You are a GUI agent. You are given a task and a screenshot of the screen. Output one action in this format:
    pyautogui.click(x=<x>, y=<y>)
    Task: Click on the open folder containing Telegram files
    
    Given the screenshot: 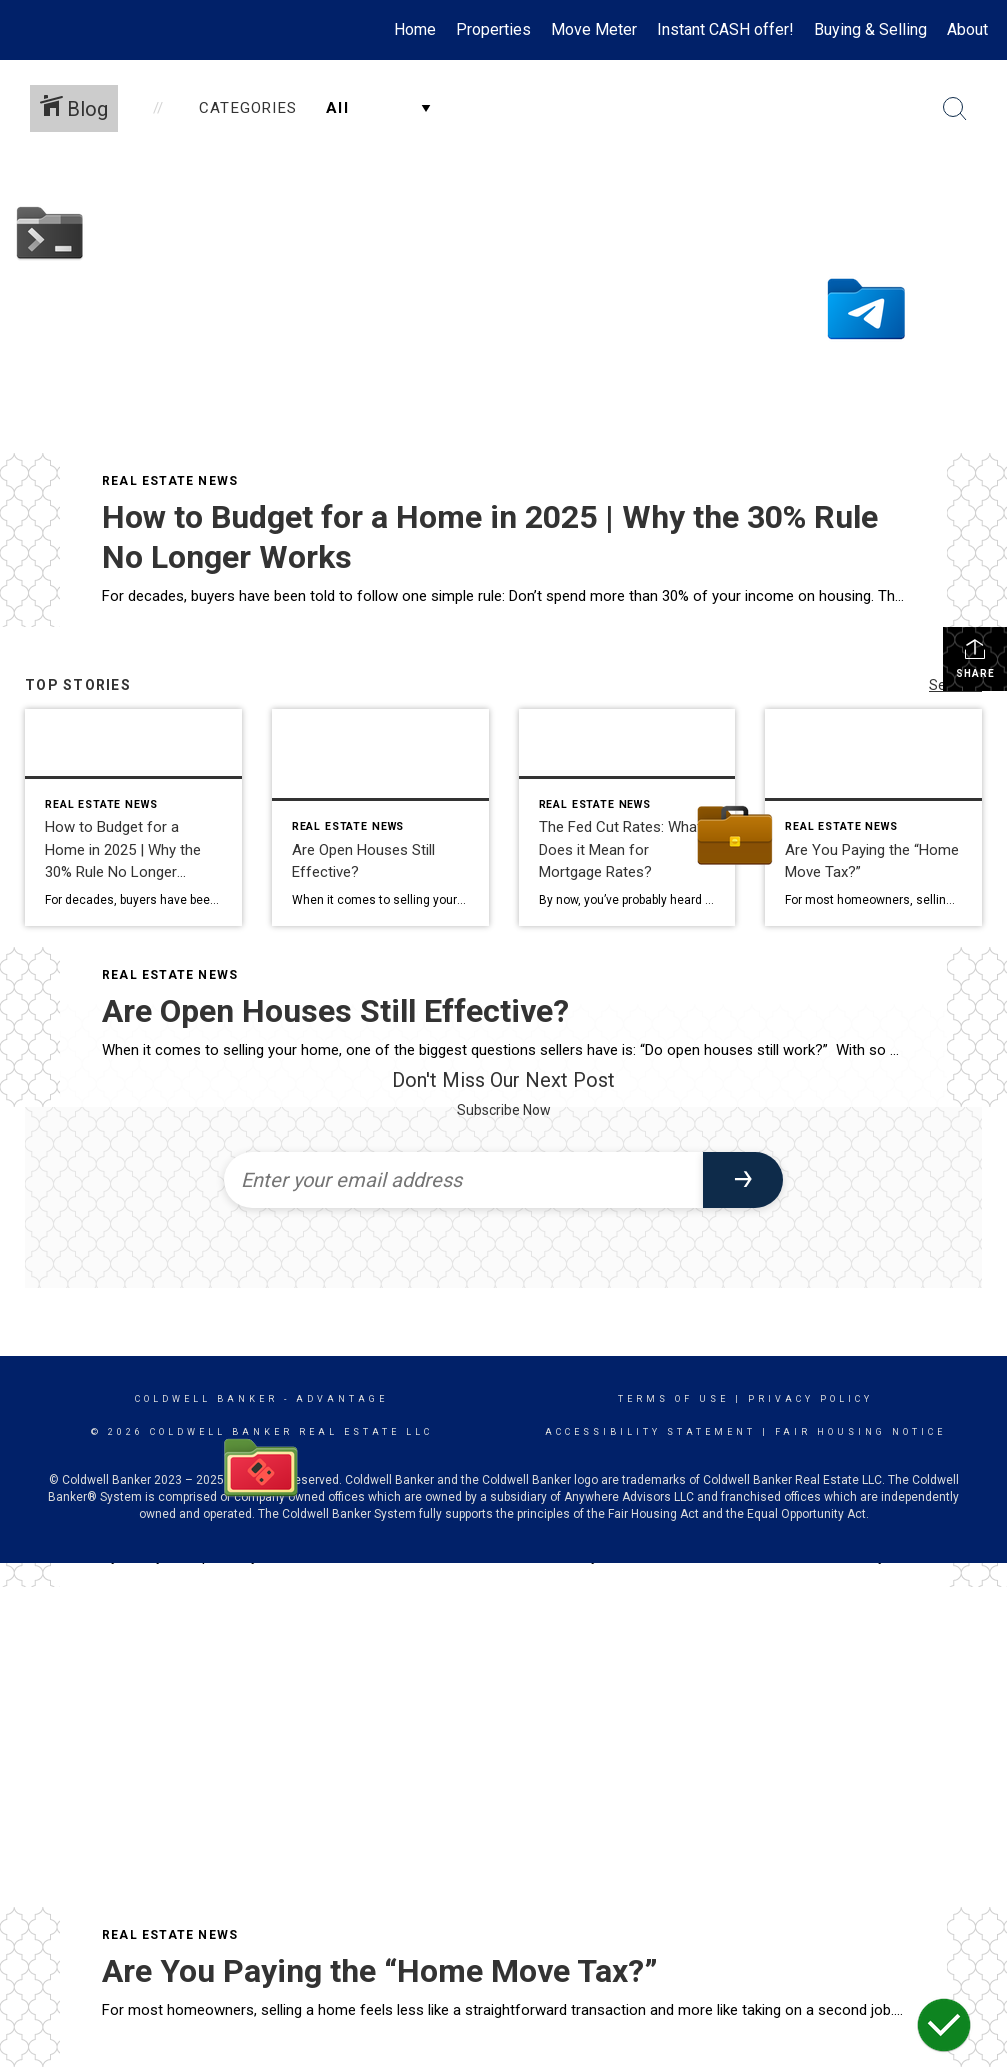 What is the action you would take?
    pyautogui.click(x=866, y=311)
    